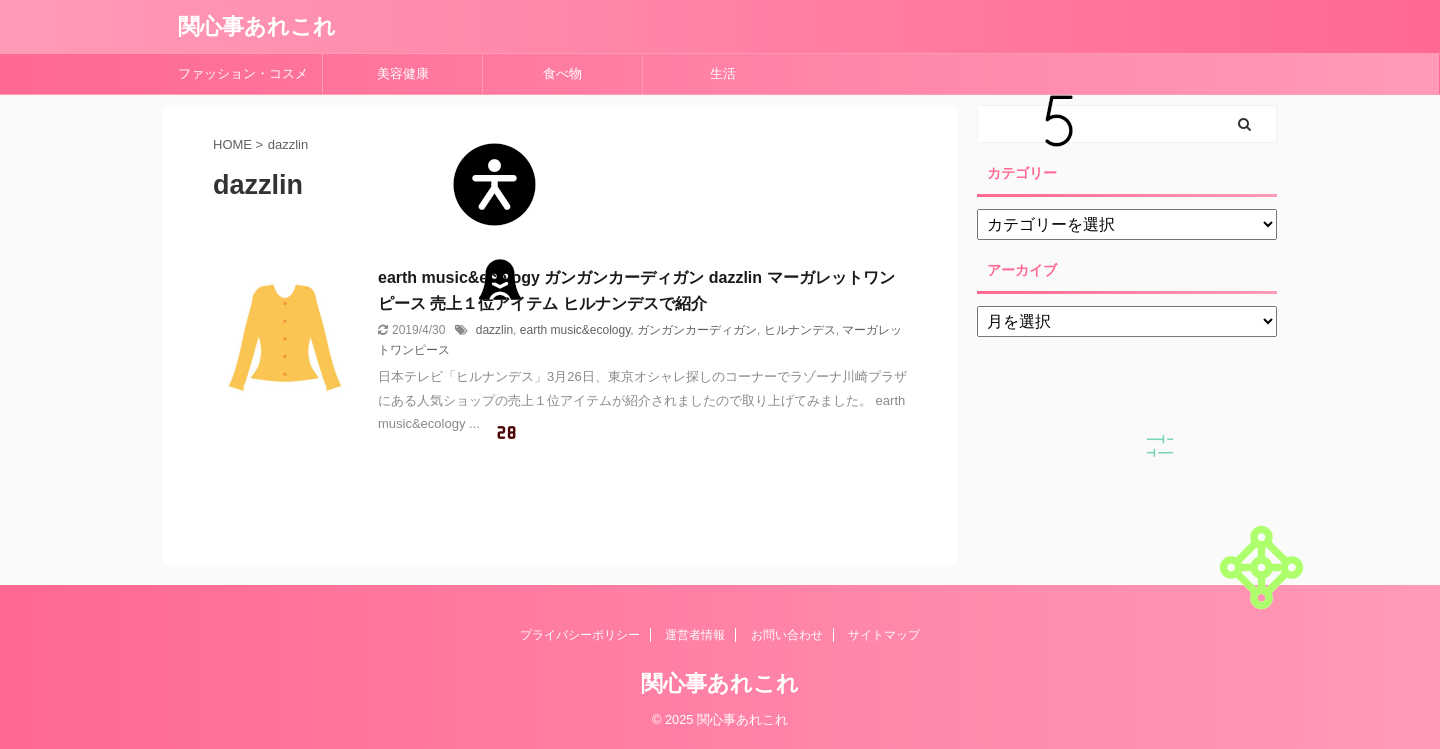  What do you see at coordinates (494, 184) in the screenshot?
I see `view user profile` at bounding box center [494, 184].